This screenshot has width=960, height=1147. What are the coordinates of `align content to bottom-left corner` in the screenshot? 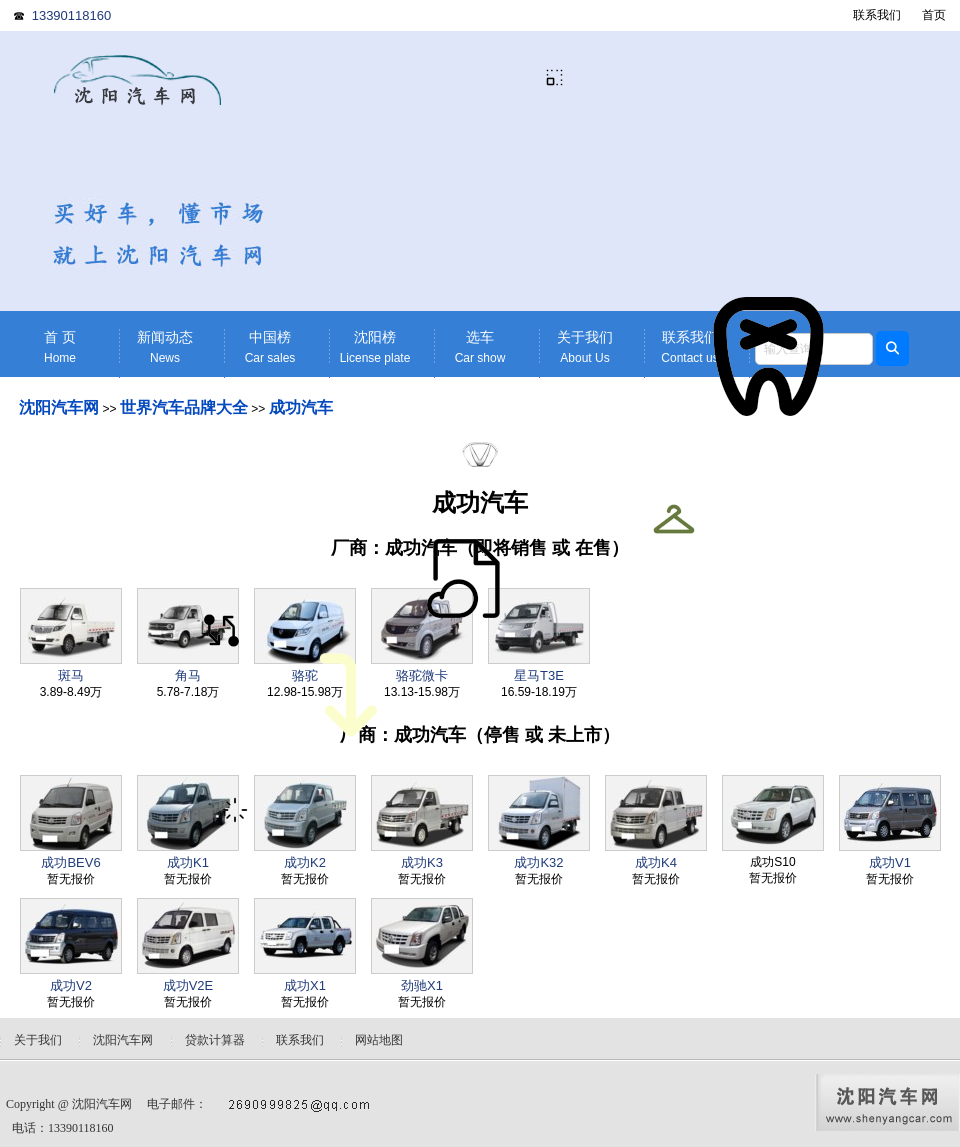 It's located at (554, 77).